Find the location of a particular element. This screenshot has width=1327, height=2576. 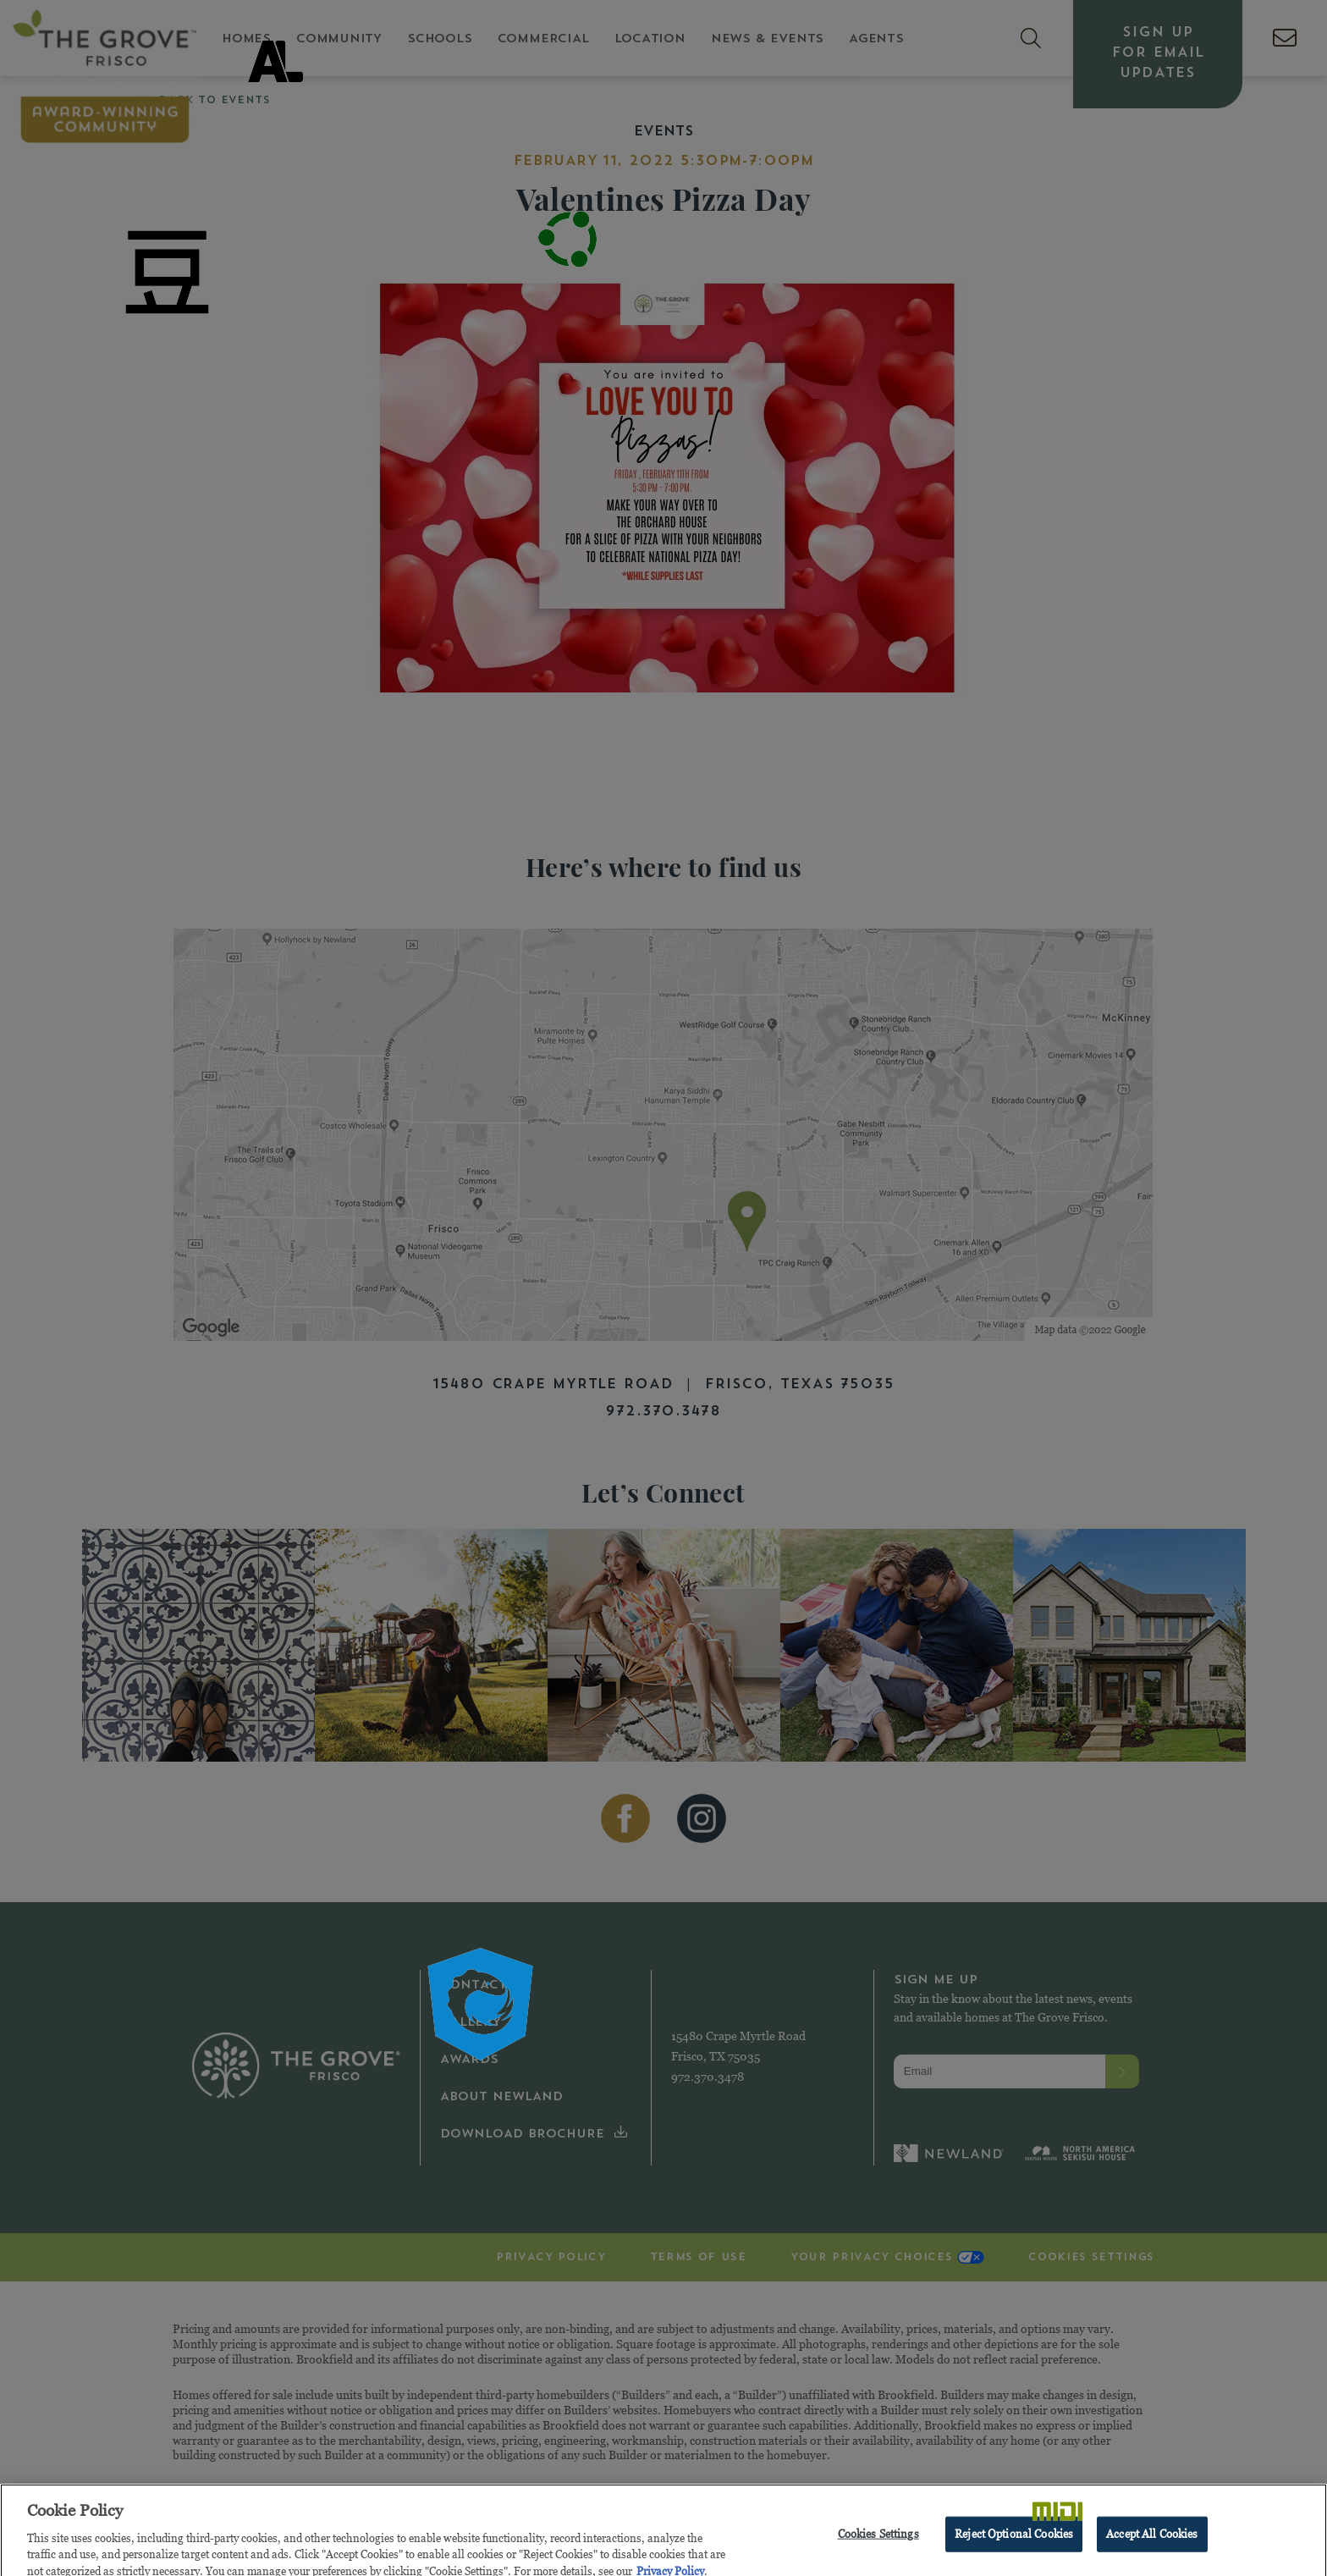

open AniList app or website is located at coordinates (275, 61).